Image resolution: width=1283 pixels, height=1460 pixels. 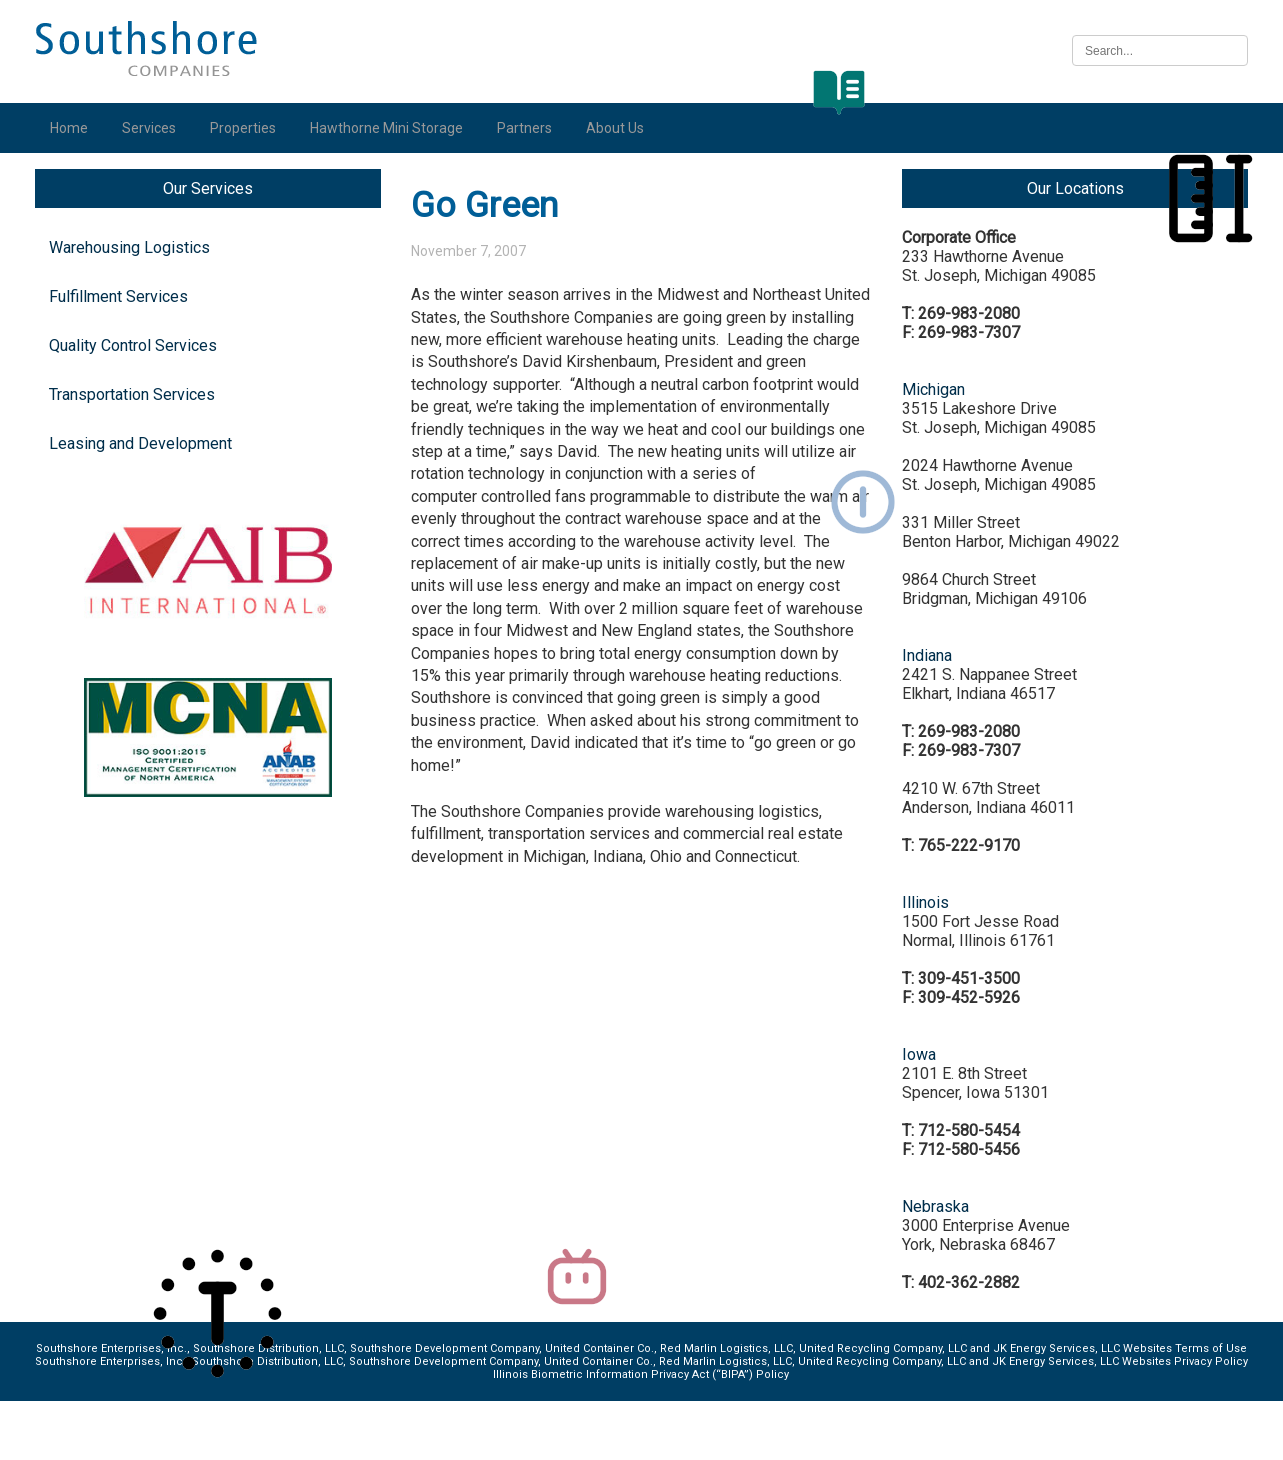 I want to click on access information or help, so click(x=863, y=502).